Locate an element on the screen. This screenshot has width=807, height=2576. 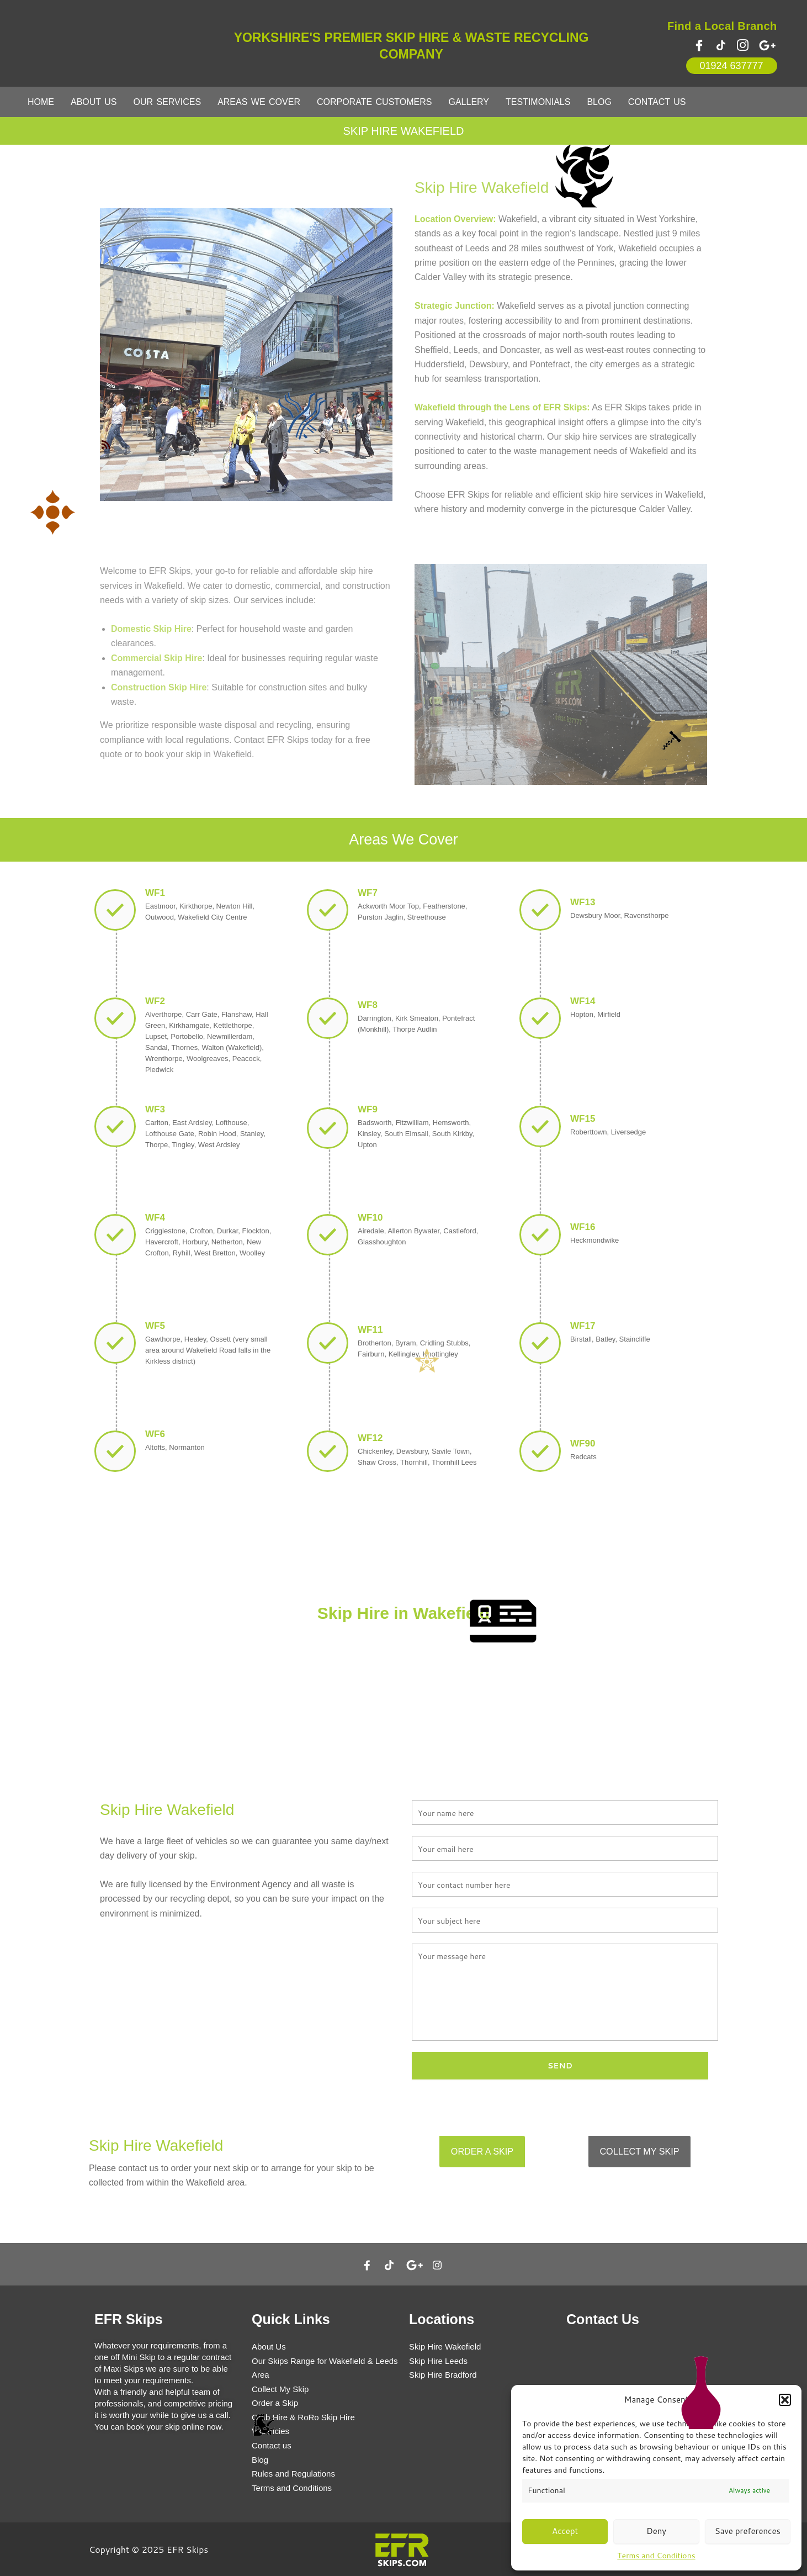
indicates luck or chance-based game mechanic is located at coordinates (52, 512).